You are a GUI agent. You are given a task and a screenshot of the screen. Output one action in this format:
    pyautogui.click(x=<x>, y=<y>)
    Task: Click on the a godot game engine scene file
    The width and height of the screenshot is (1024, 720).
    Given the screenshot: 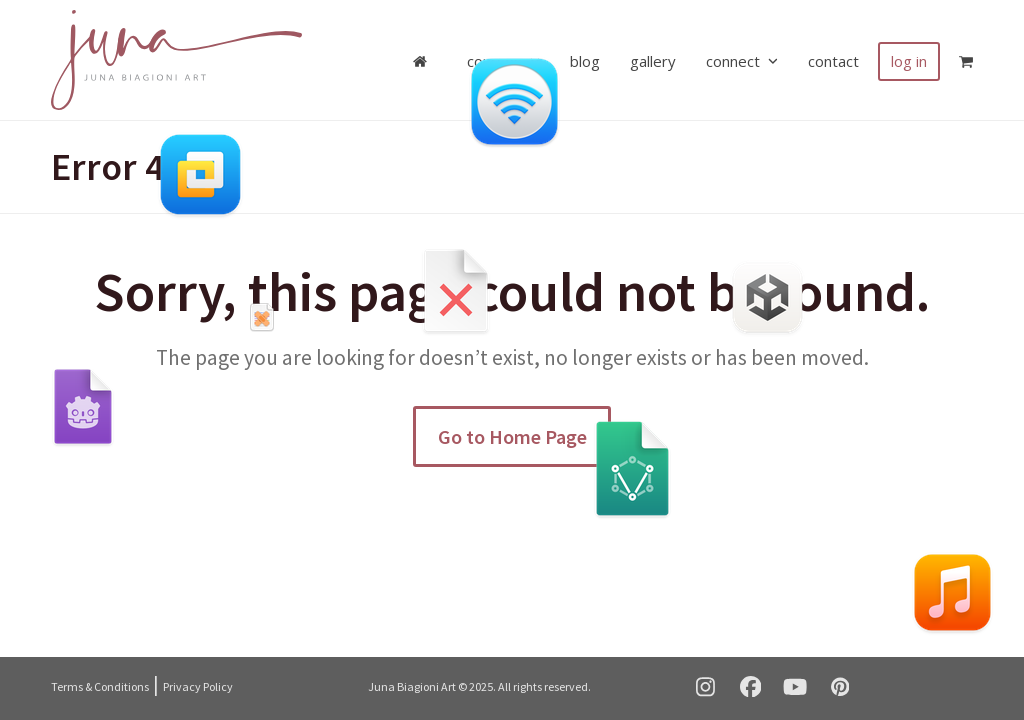 What is the action you would take?
    pyautogui.click(x=83, y=408)
    